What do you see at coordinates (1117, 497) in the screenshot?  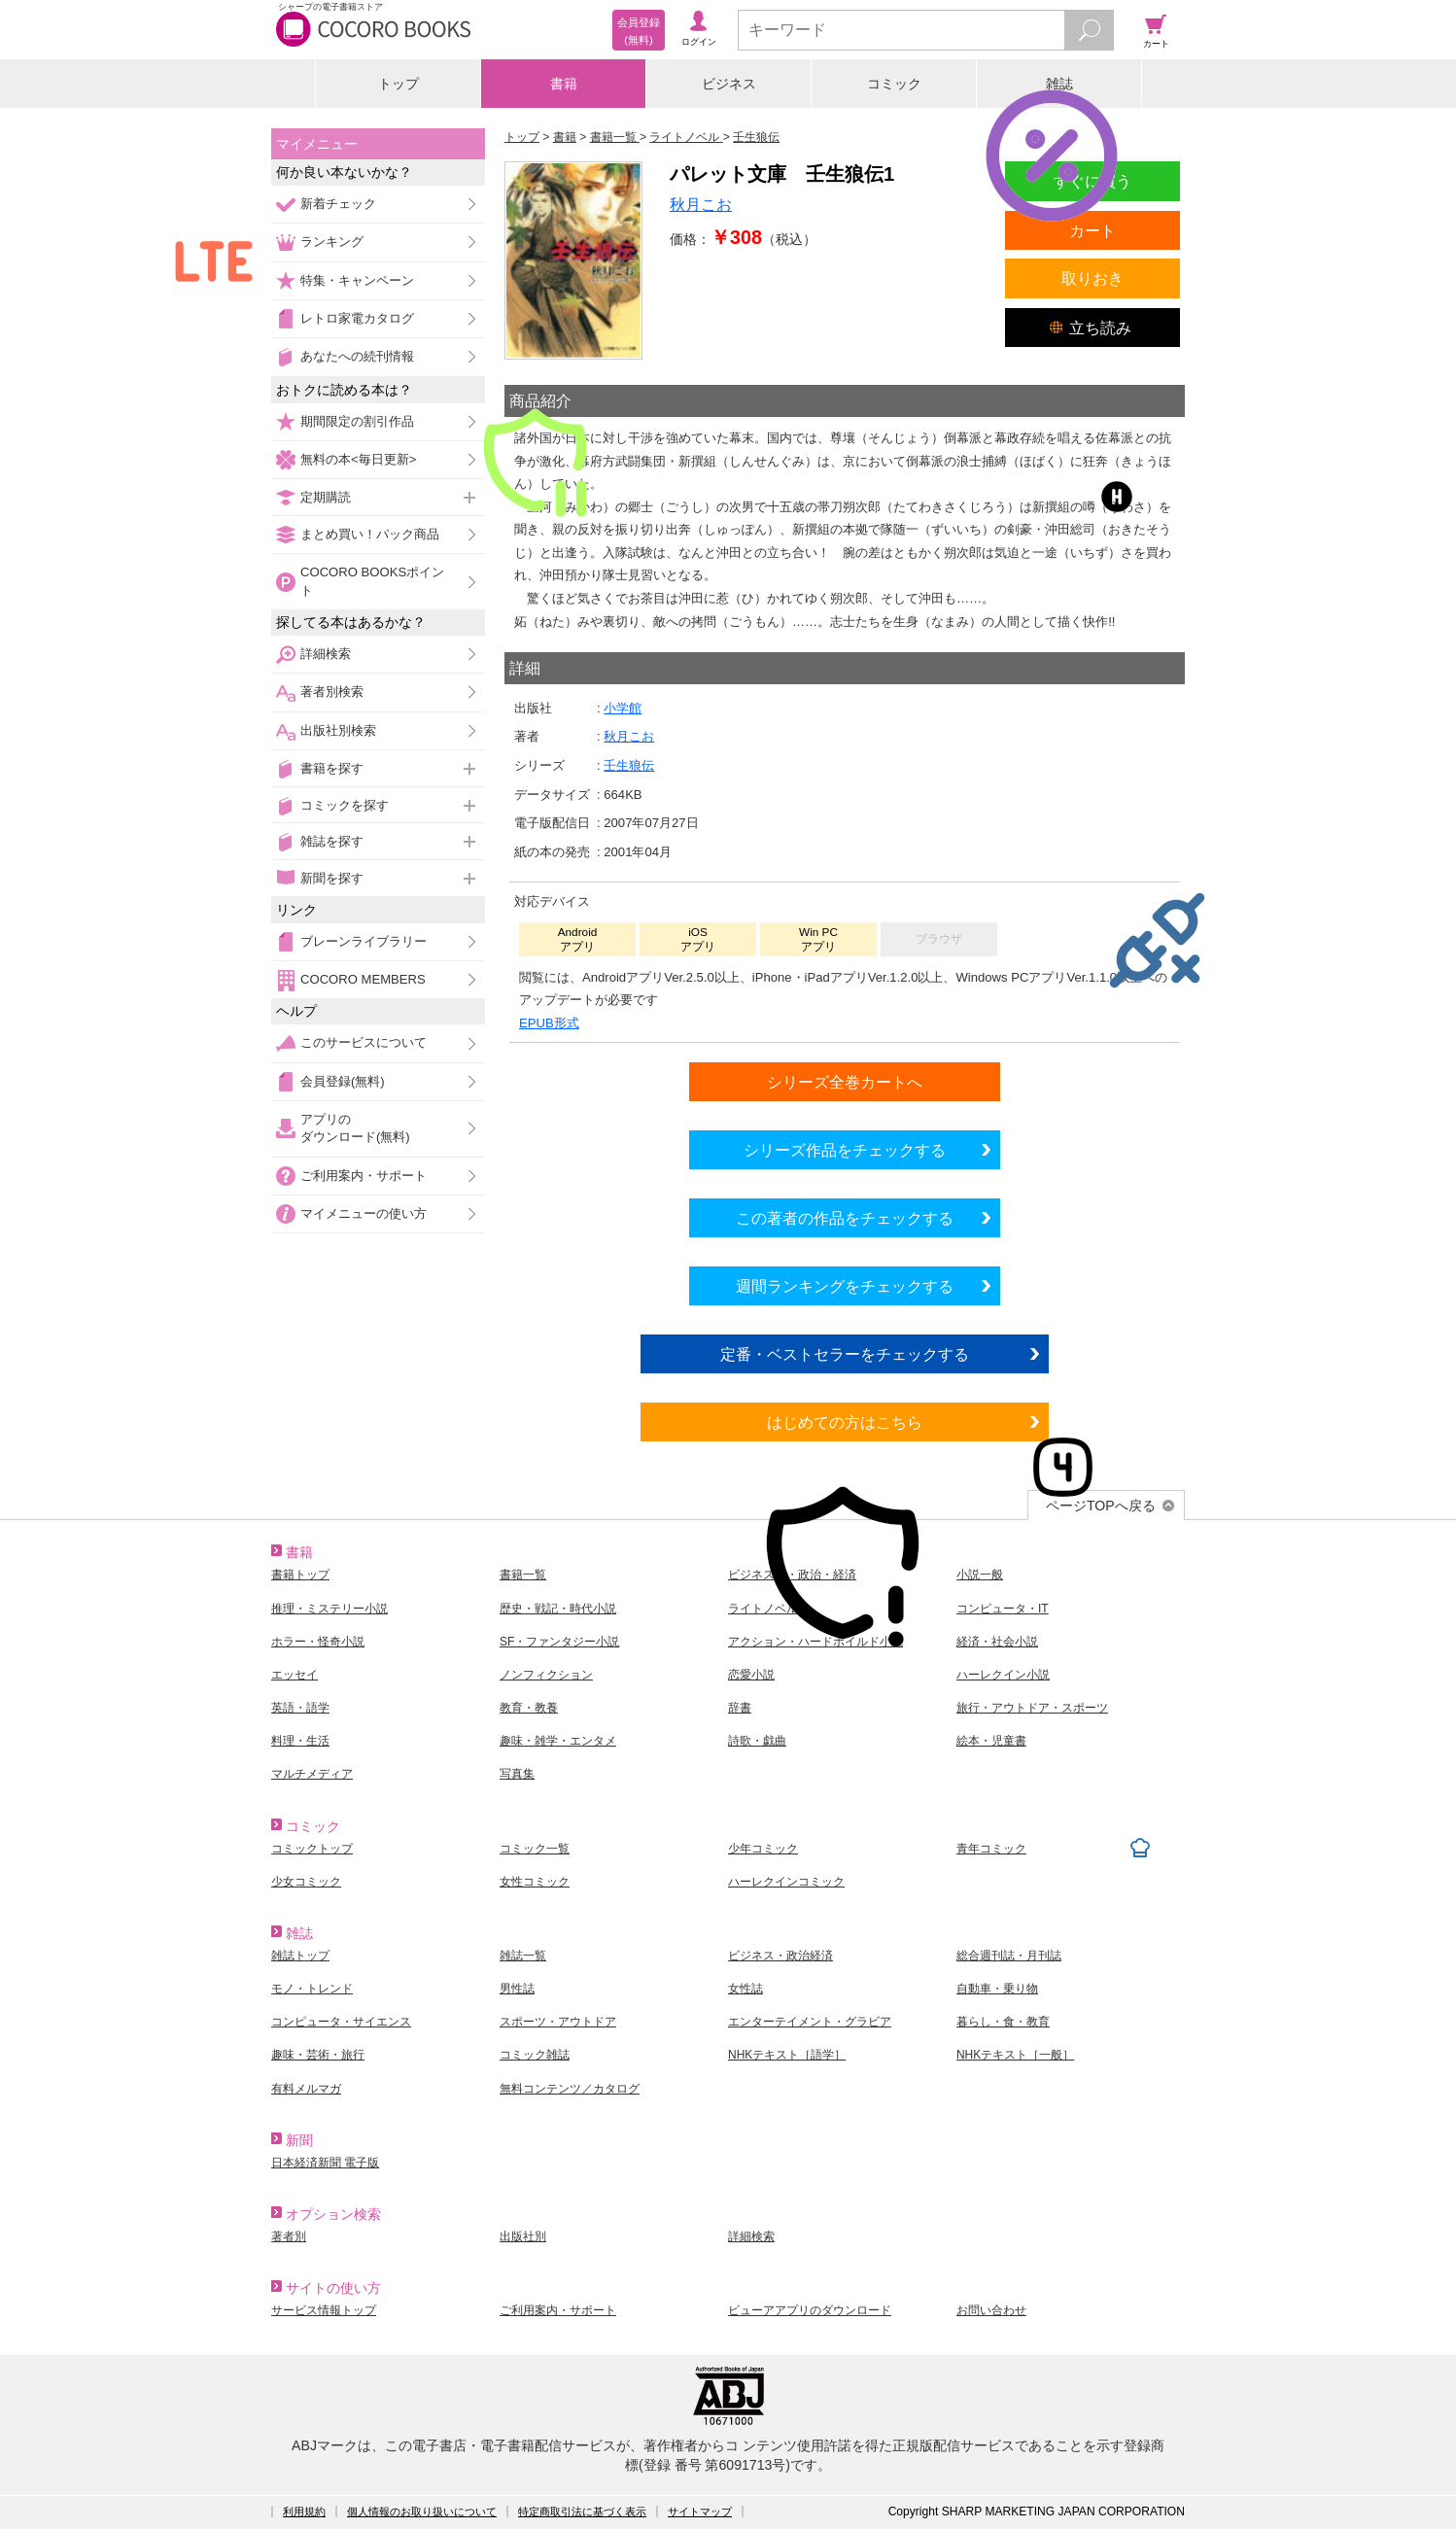 I see `find nearby hospitals or medical facilities` at bounding box center [1117, 497].